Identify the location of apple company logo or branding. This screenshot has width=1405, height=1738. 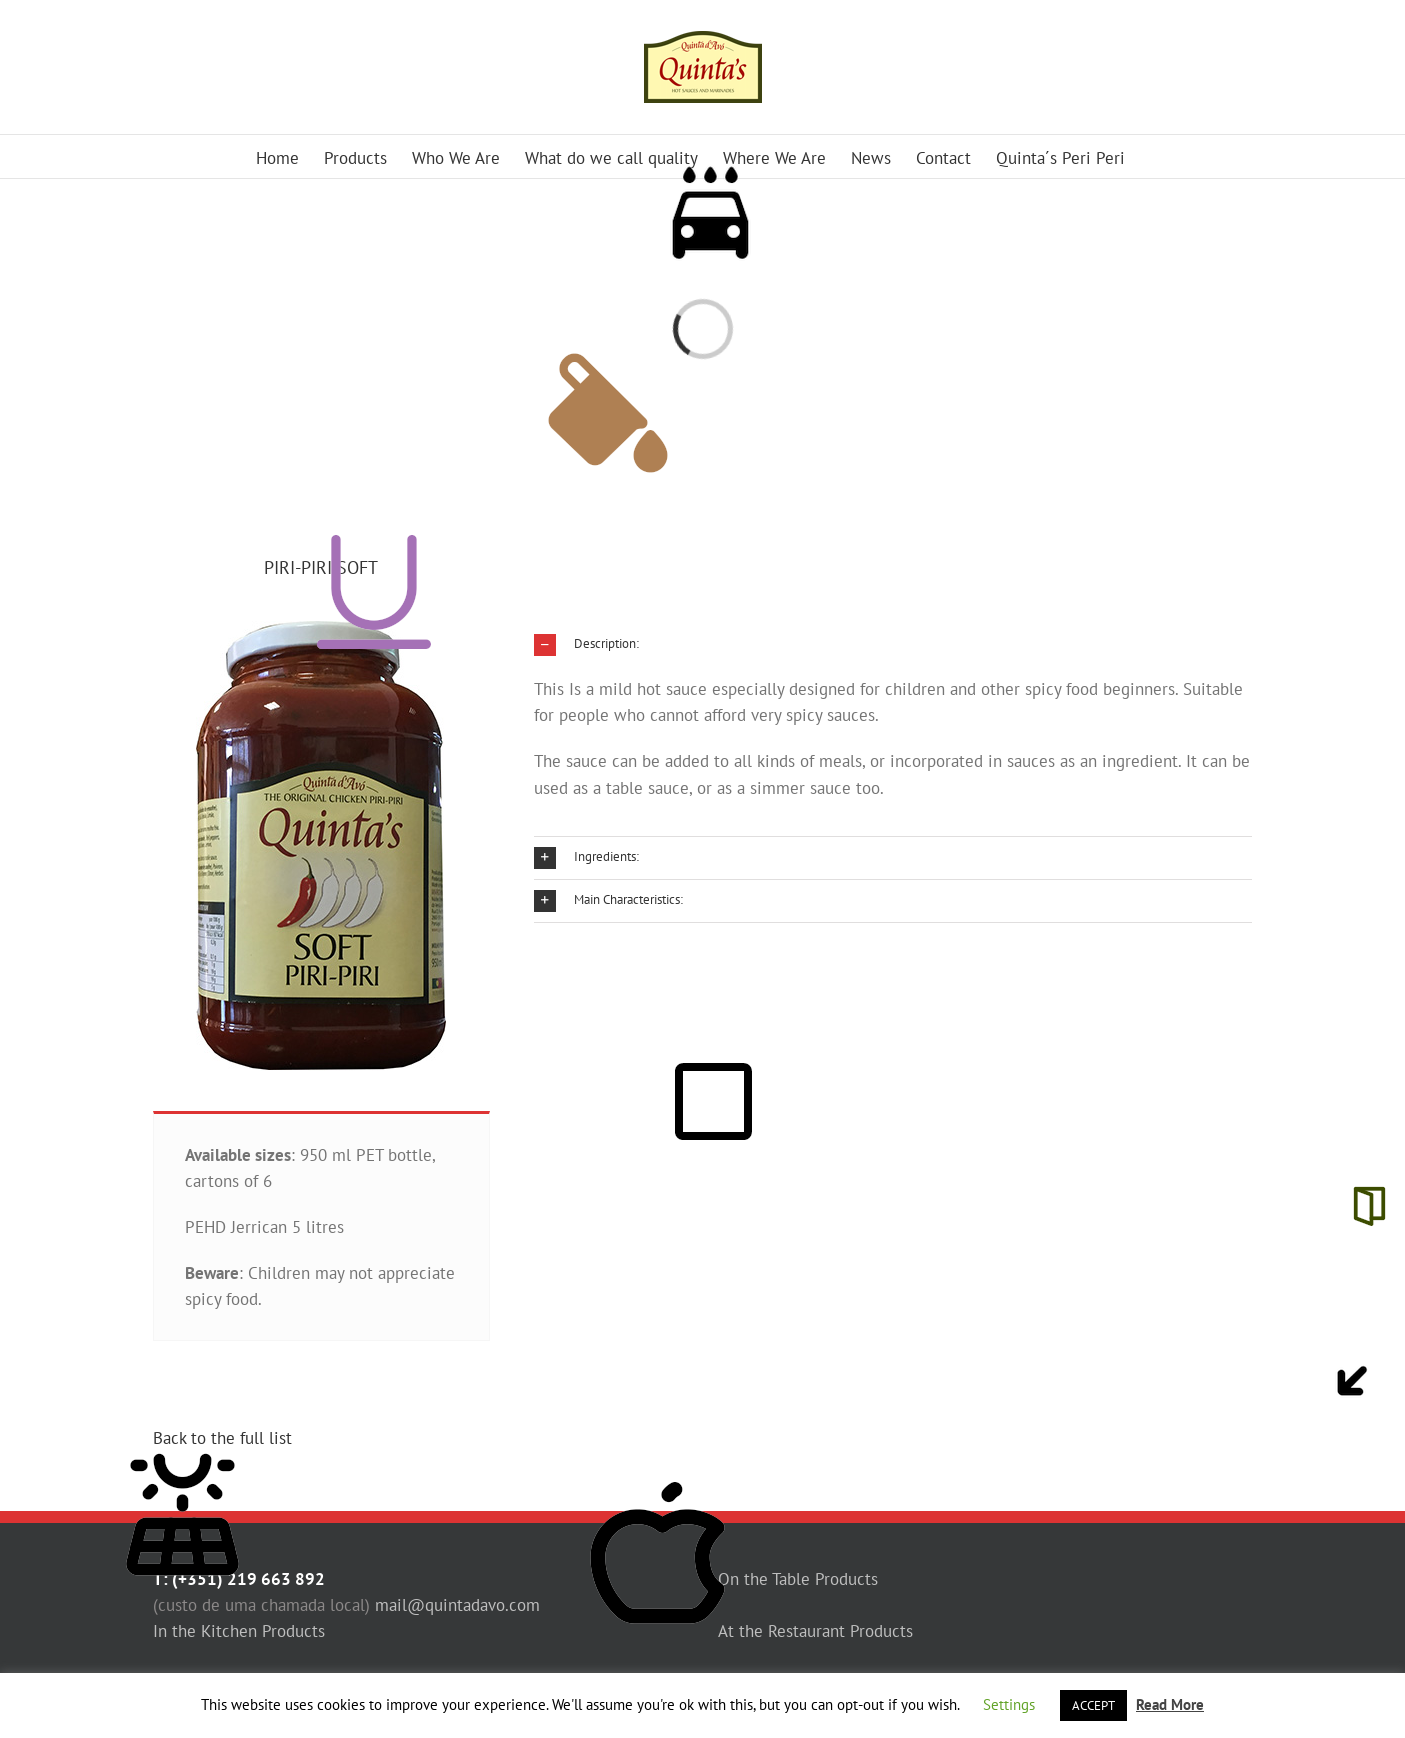
(662, 1561).